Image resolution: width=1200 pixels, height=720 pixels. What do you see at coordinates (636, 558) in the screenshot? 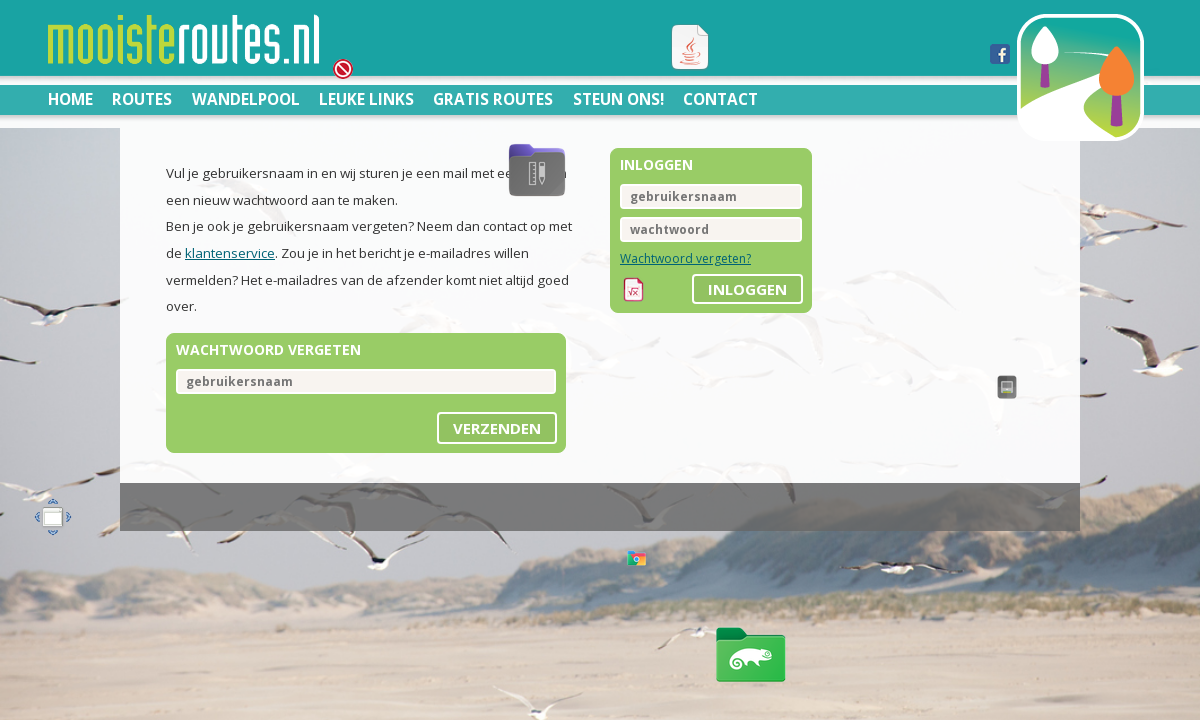
I see `open folder containing google chrome files` at bounding box center [636, 558].